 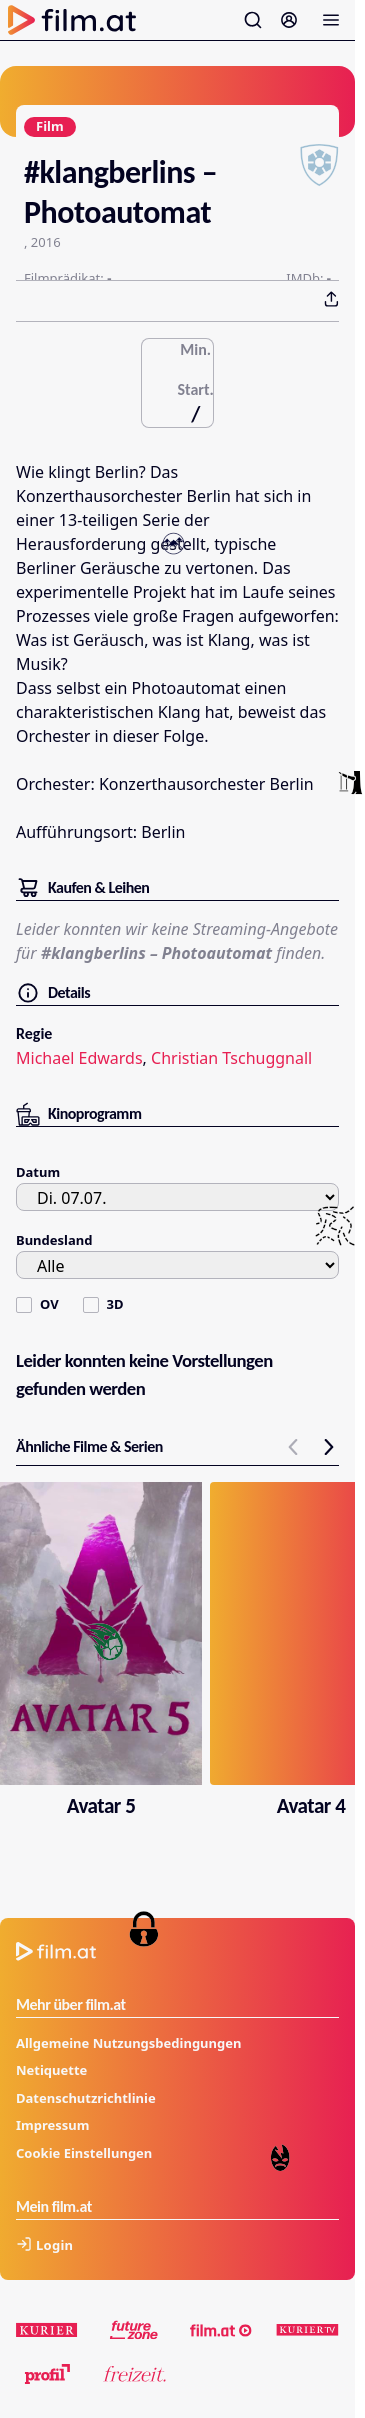 I want to click on throw charcoal or debris item, so click(x=105, y=1642).